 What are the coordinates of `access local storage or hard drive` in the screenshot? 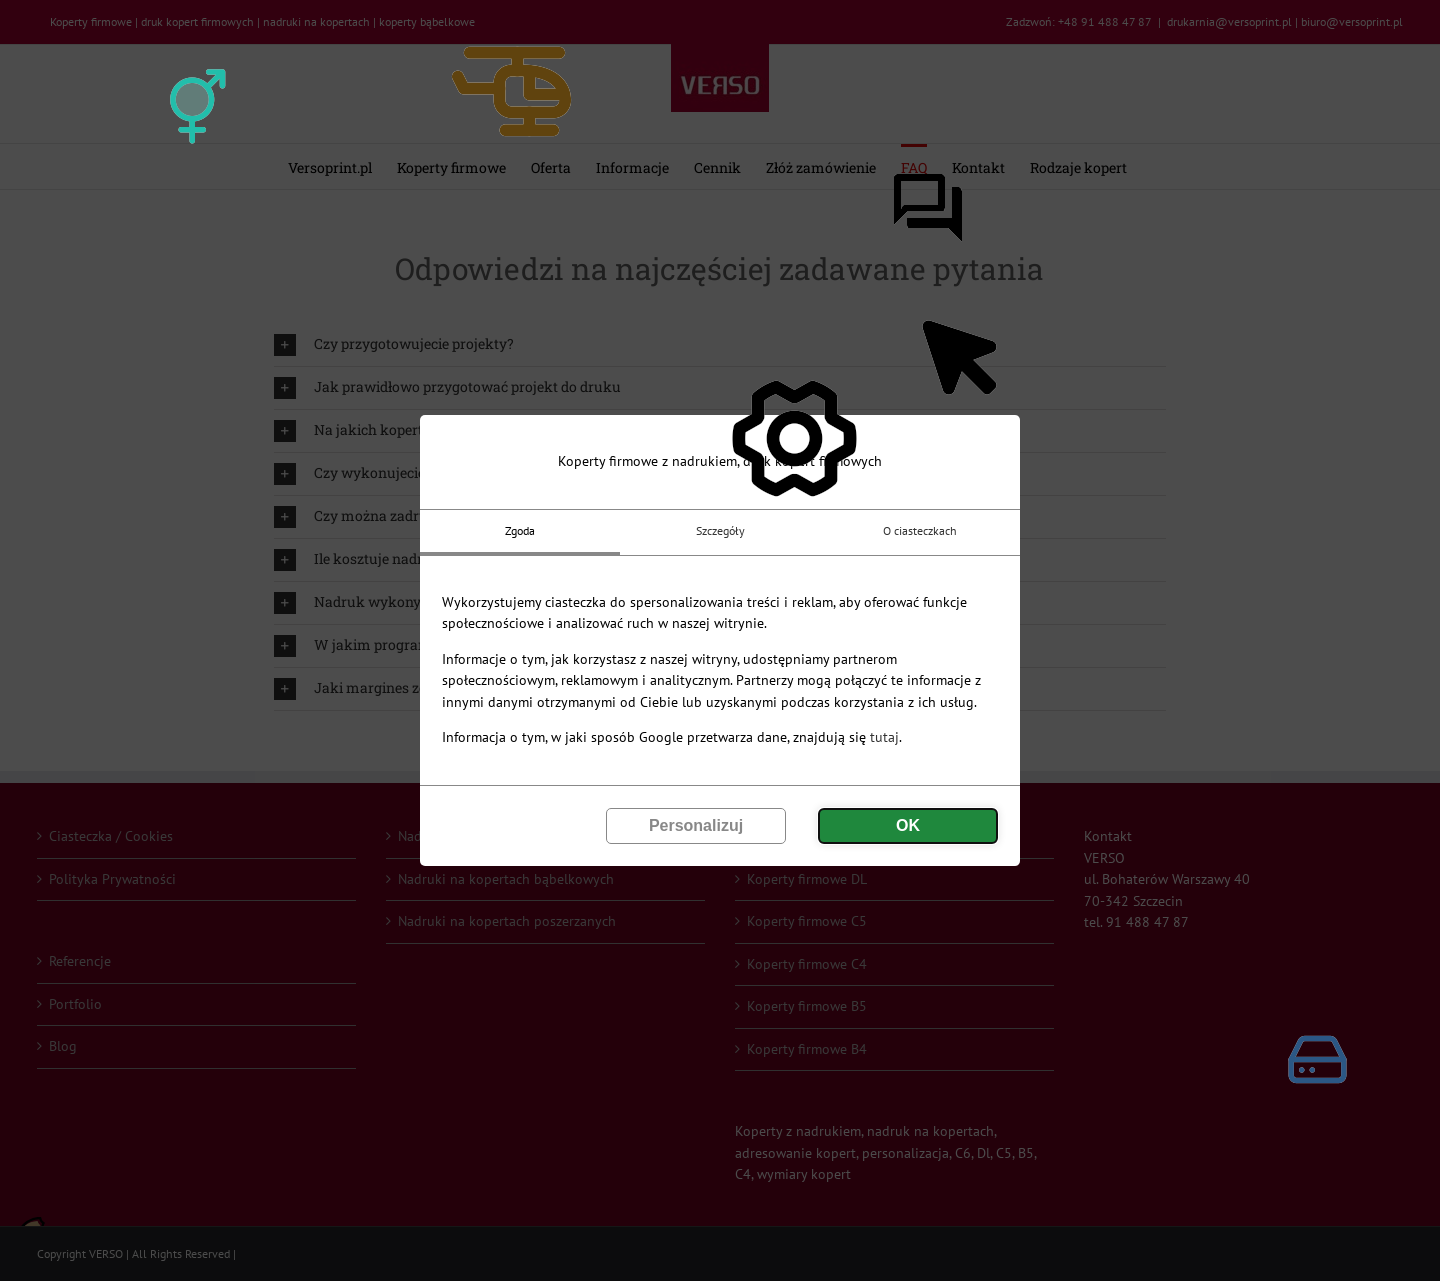 It's located at (1317, 1059).